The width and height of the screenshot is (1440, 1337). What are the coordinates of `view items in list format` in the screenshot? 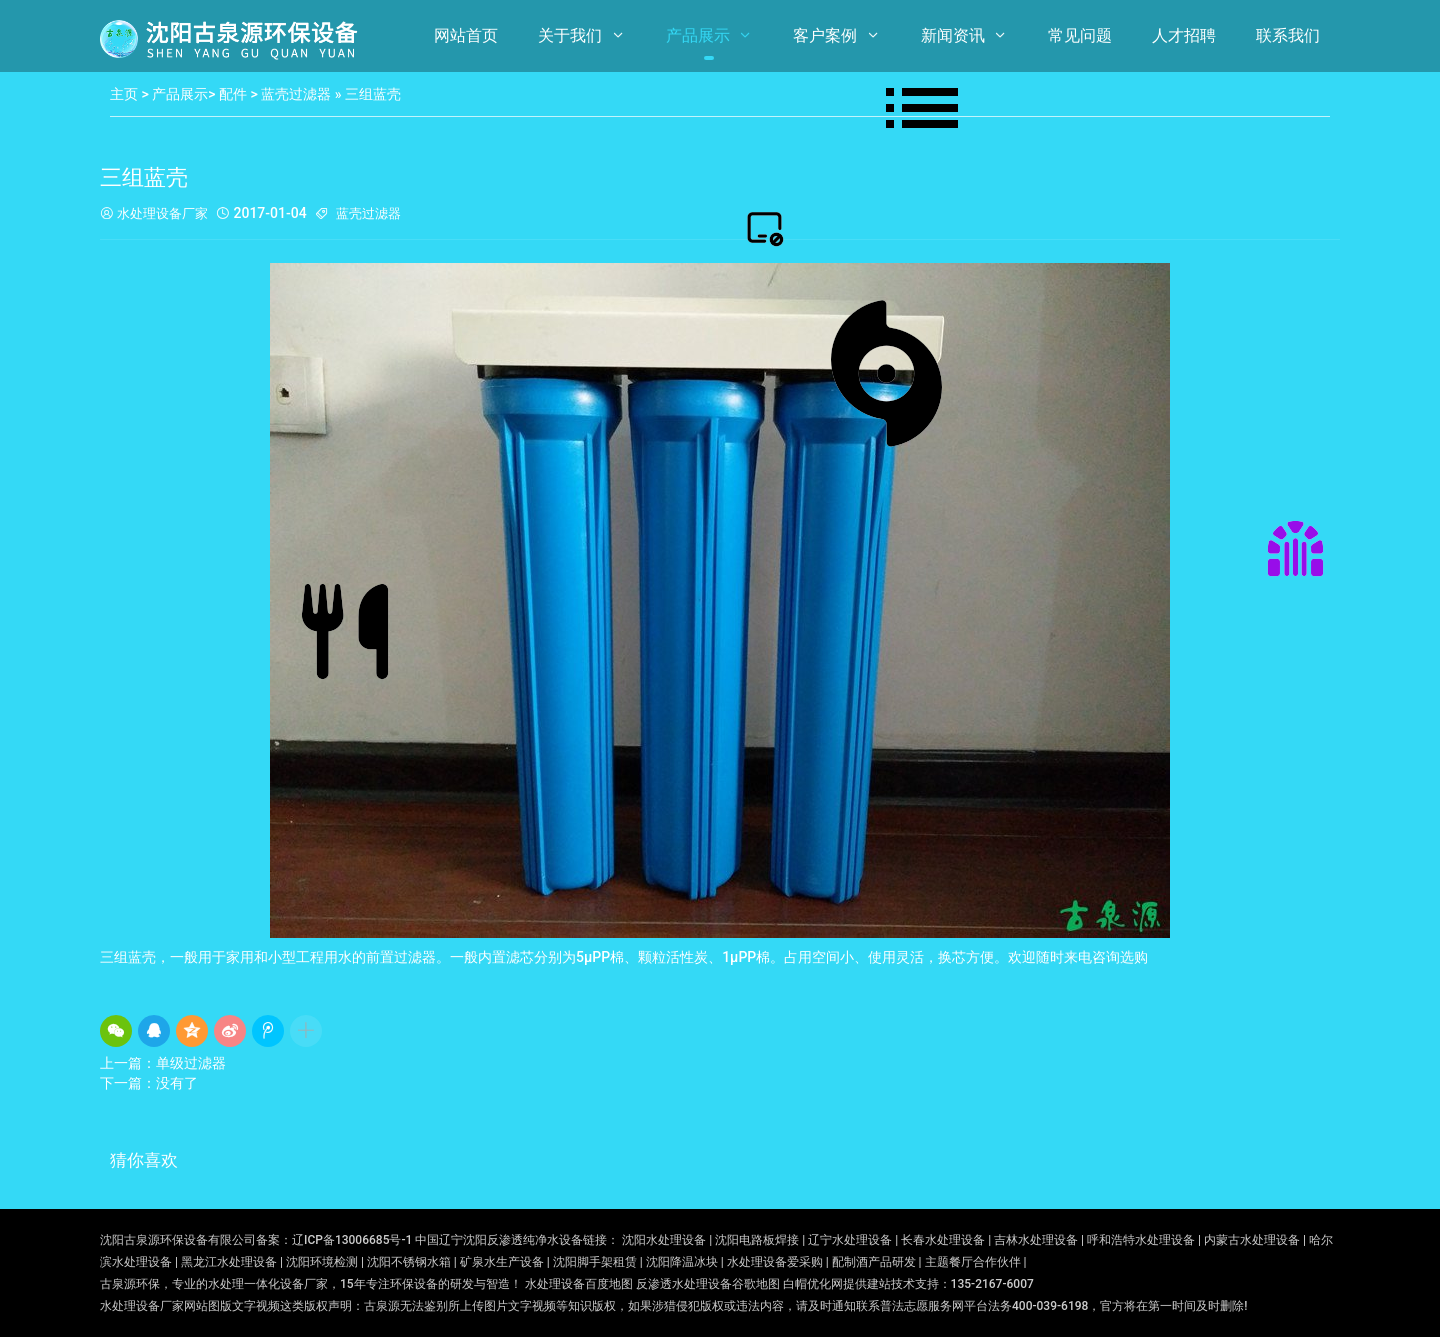 It's located at (922, 108).